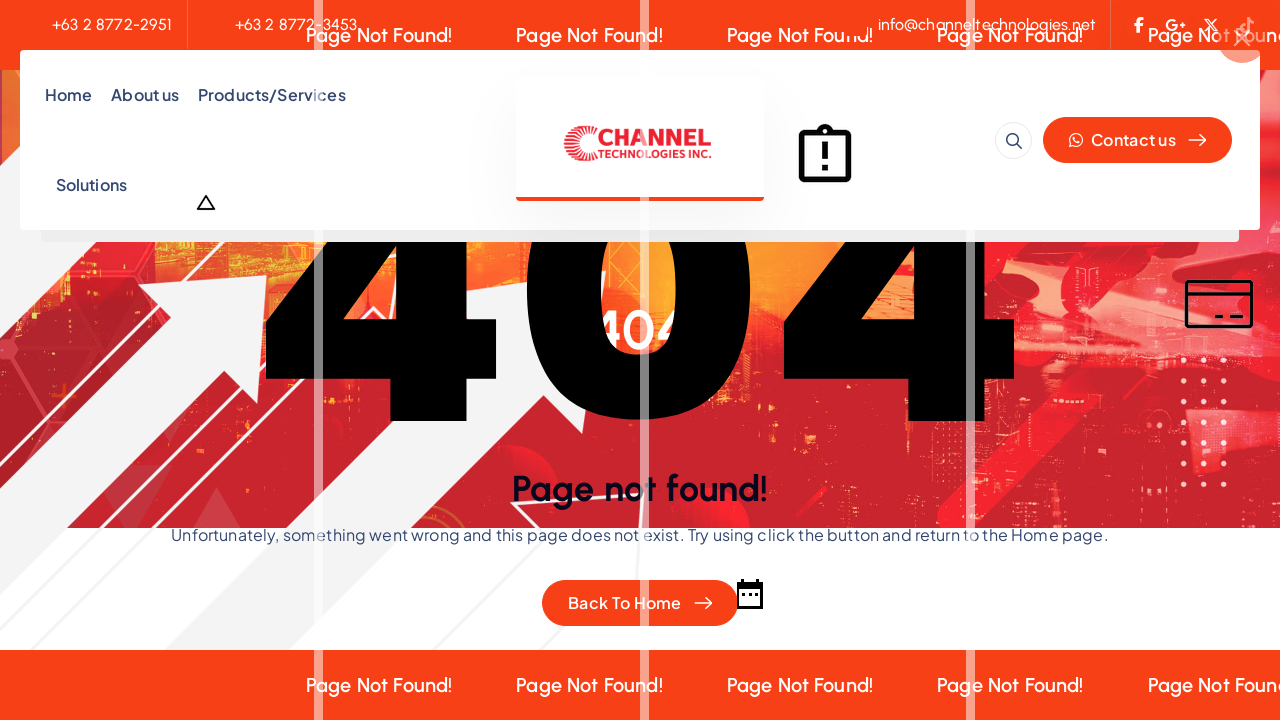 The image size is (1280, 720). Describe the element at coordinates (750, 594) in the screenshot. I see `select a date range` at that location.